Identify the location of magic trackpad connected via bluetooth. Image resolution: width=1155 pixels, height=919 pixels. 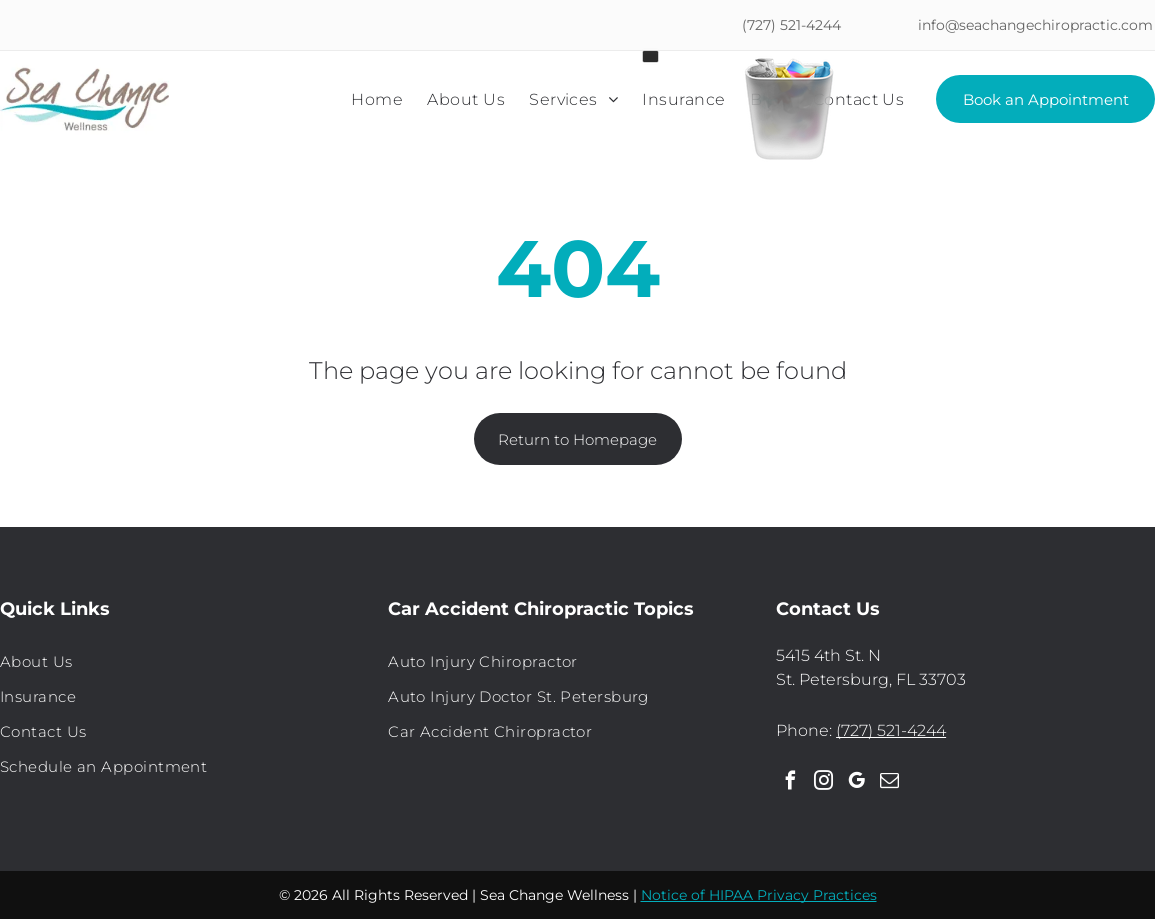
(650, 56).